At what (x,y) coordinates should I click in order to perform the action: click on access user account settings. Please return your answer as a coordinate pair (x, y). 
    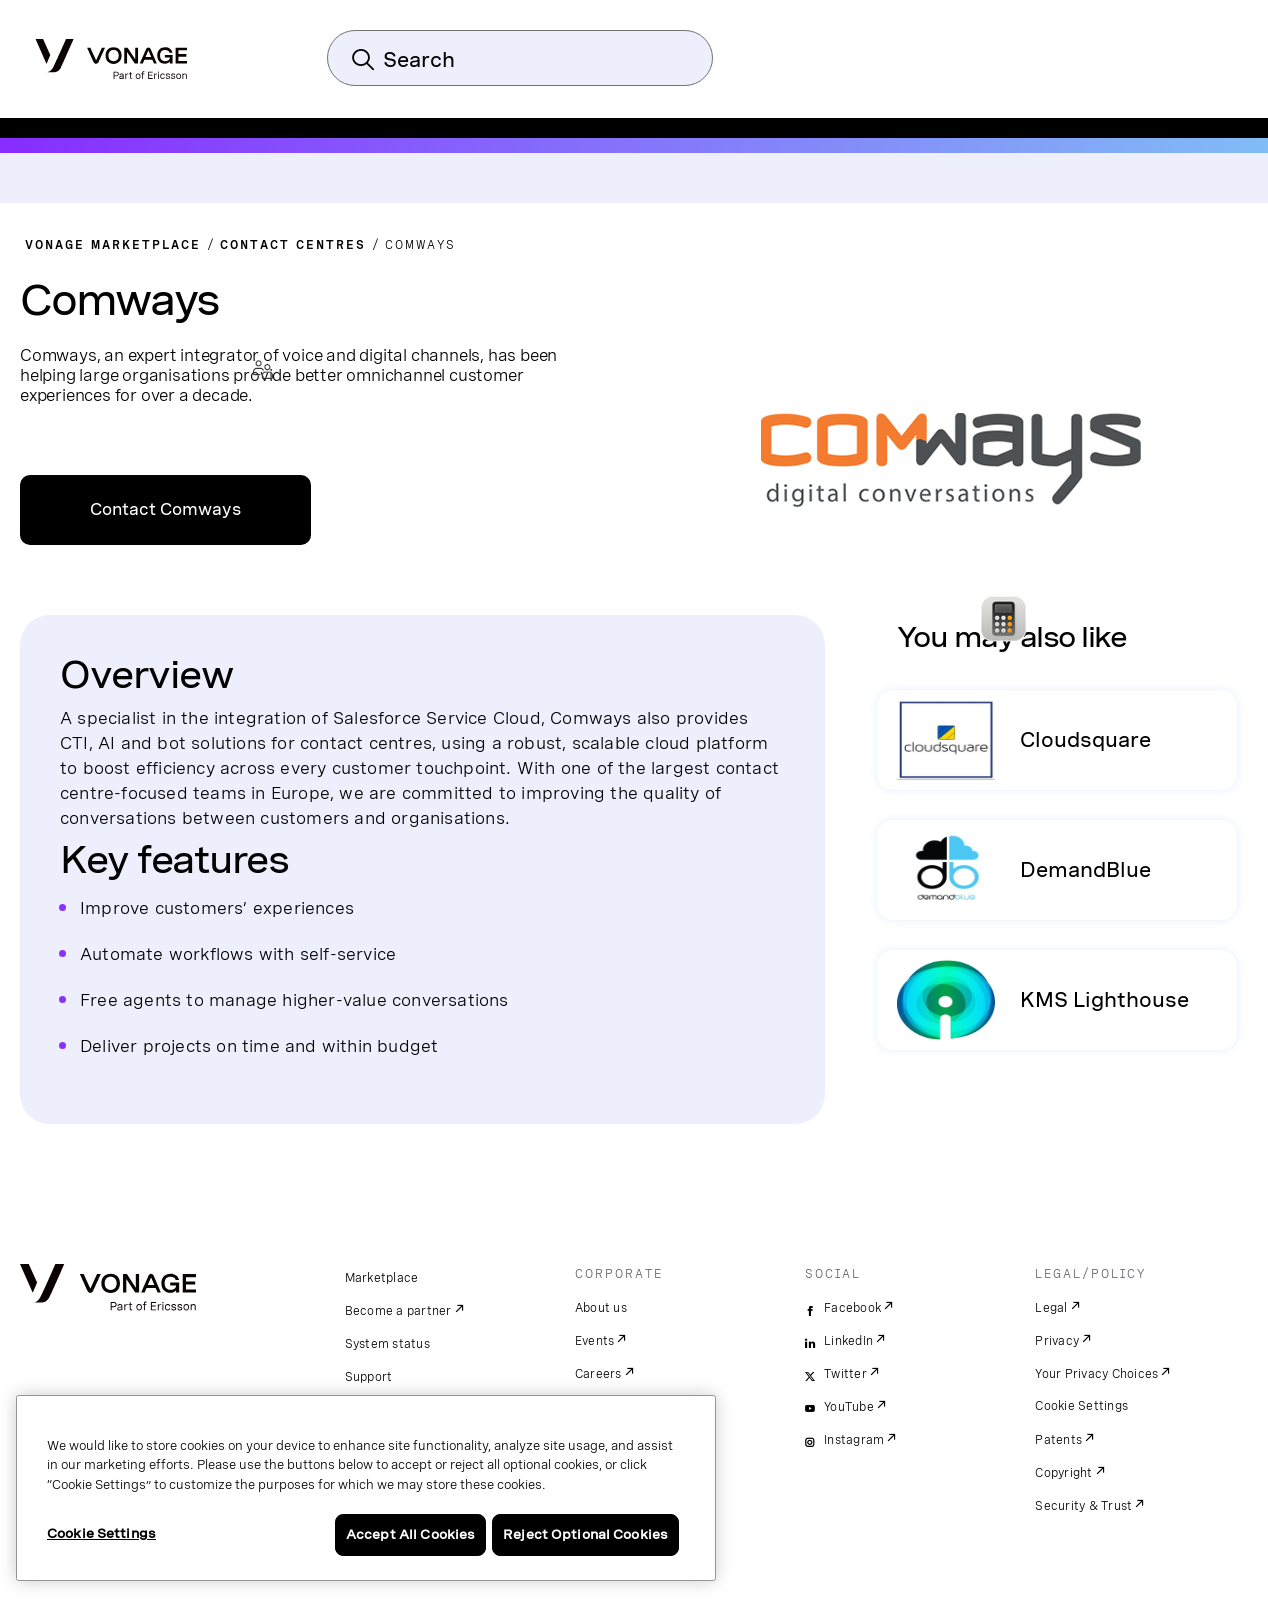
    Looking at the image, I should click on (263, 369).